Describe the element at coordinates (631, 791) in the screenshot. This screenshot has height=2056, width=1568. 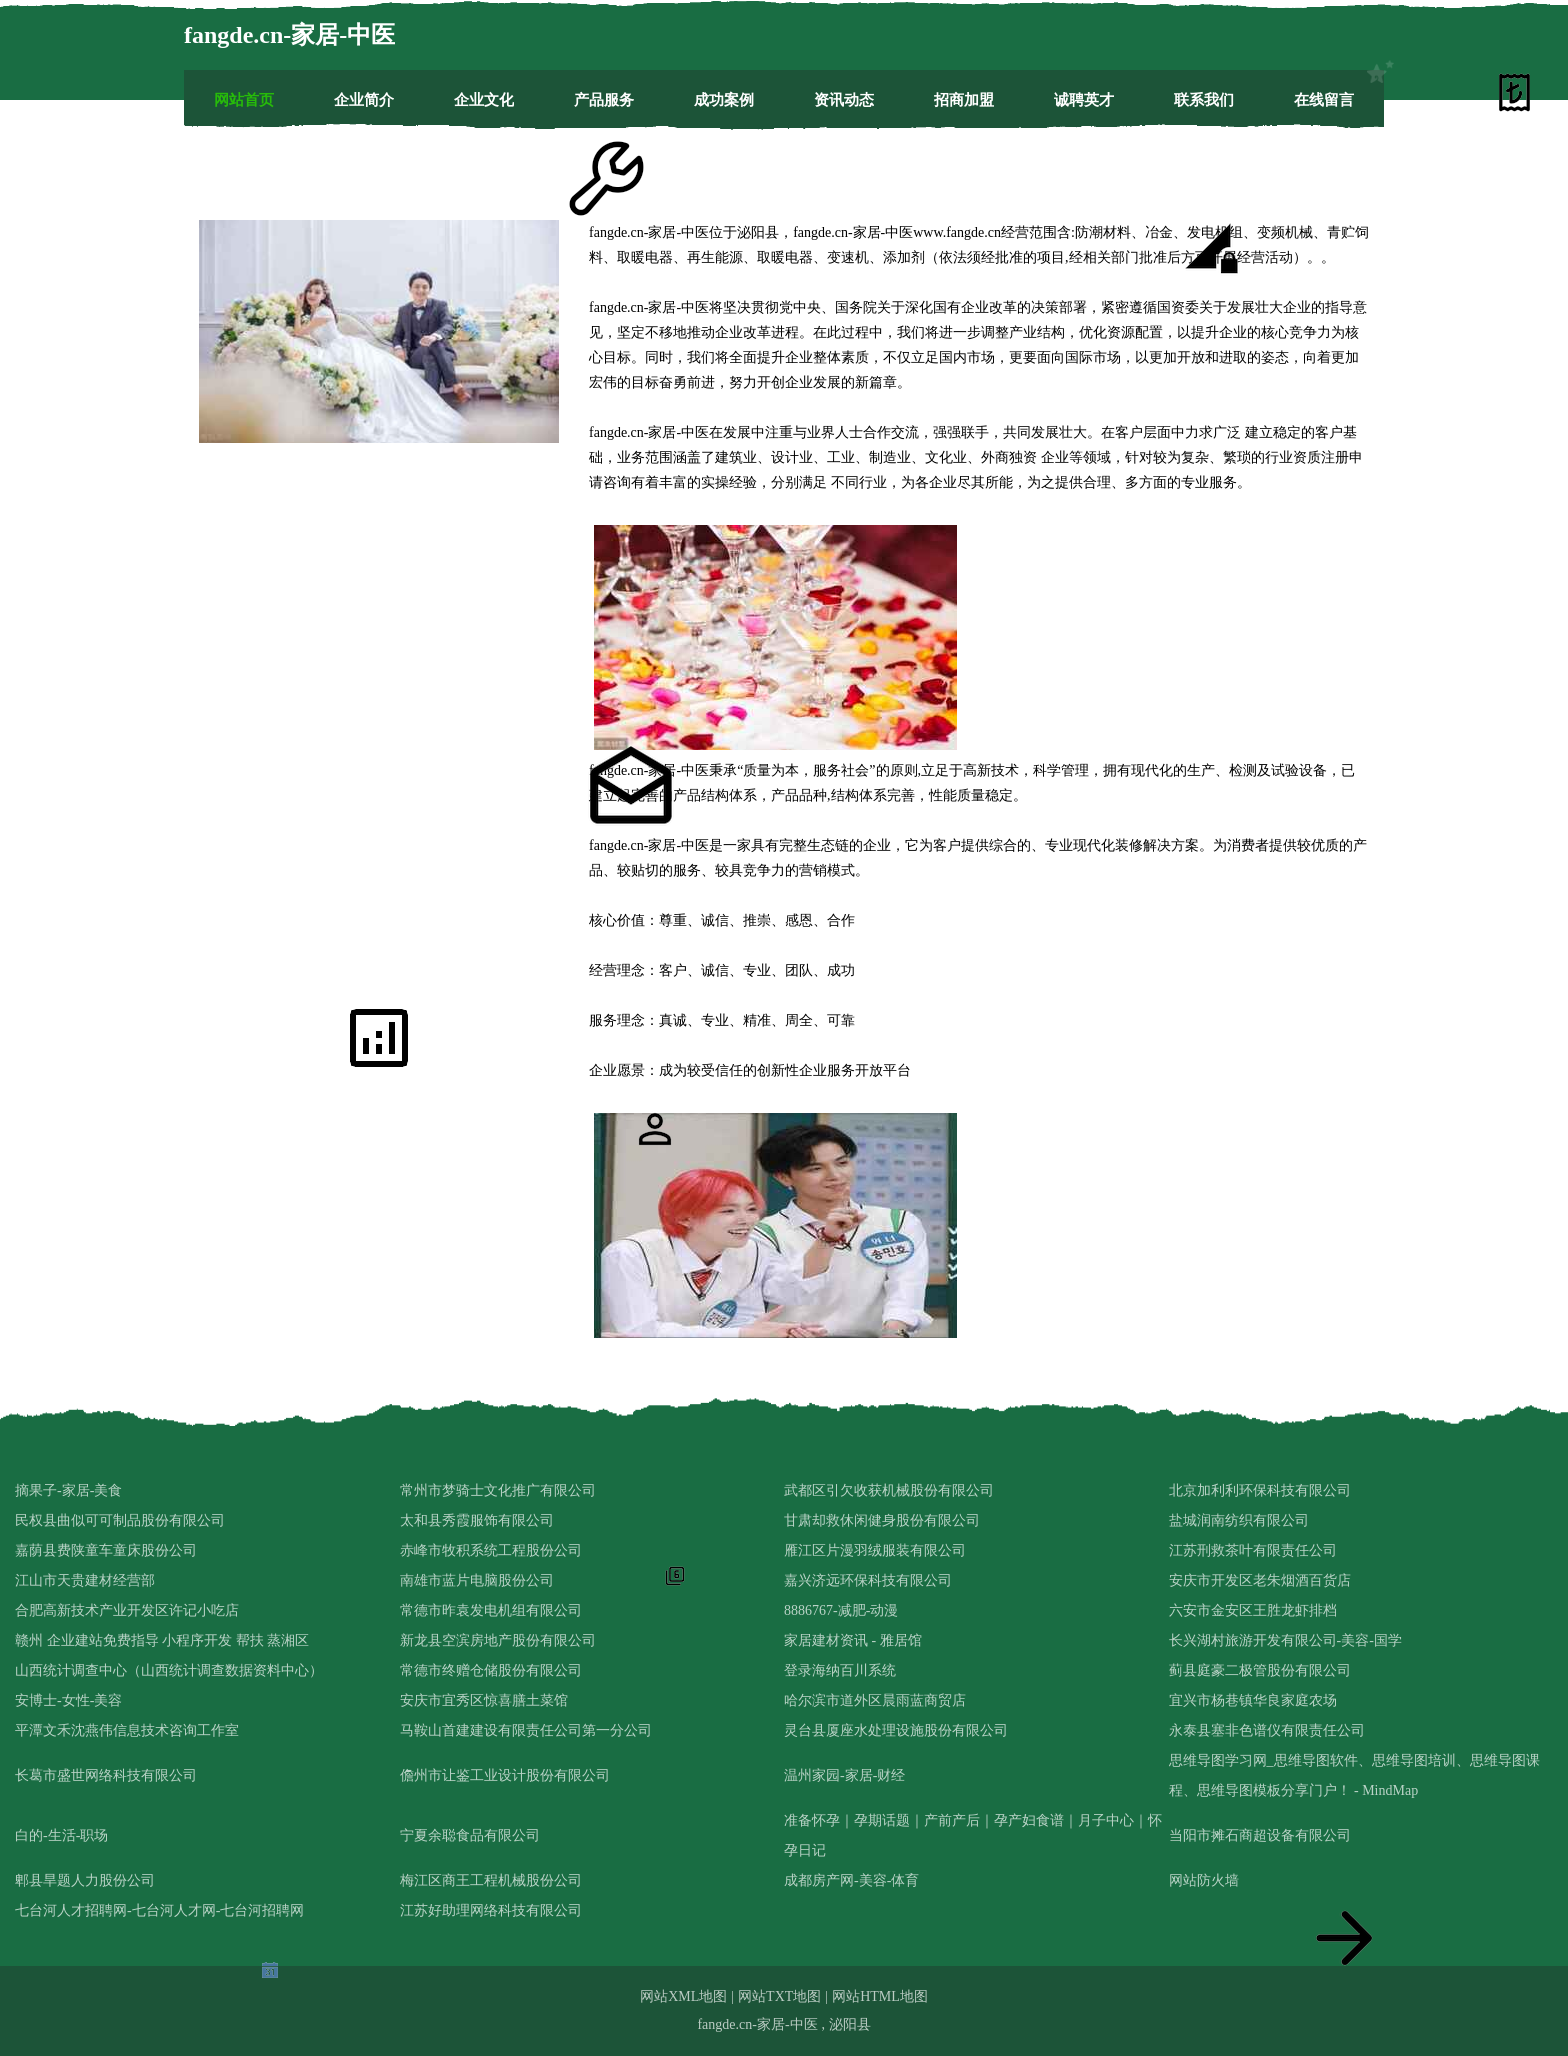
I see `view draft messages` at that location.